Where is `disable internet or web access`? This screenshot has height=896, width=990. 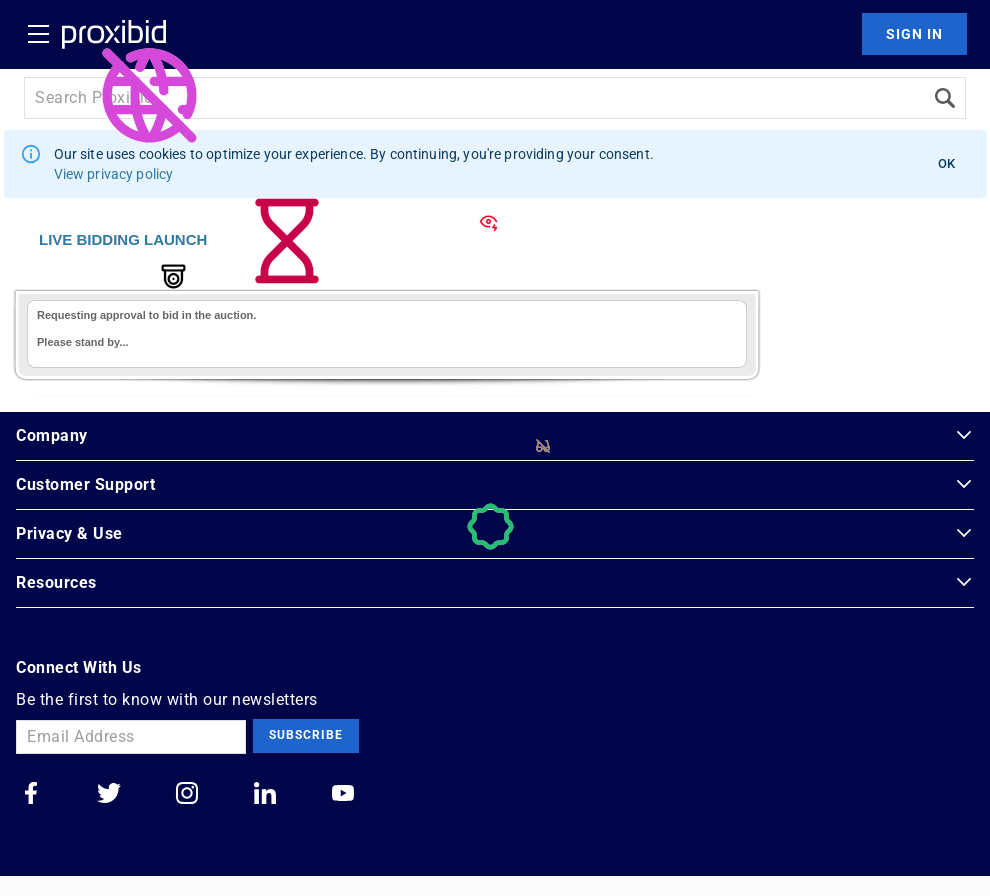 disable internet or web access is located at coordinates (149, 95).